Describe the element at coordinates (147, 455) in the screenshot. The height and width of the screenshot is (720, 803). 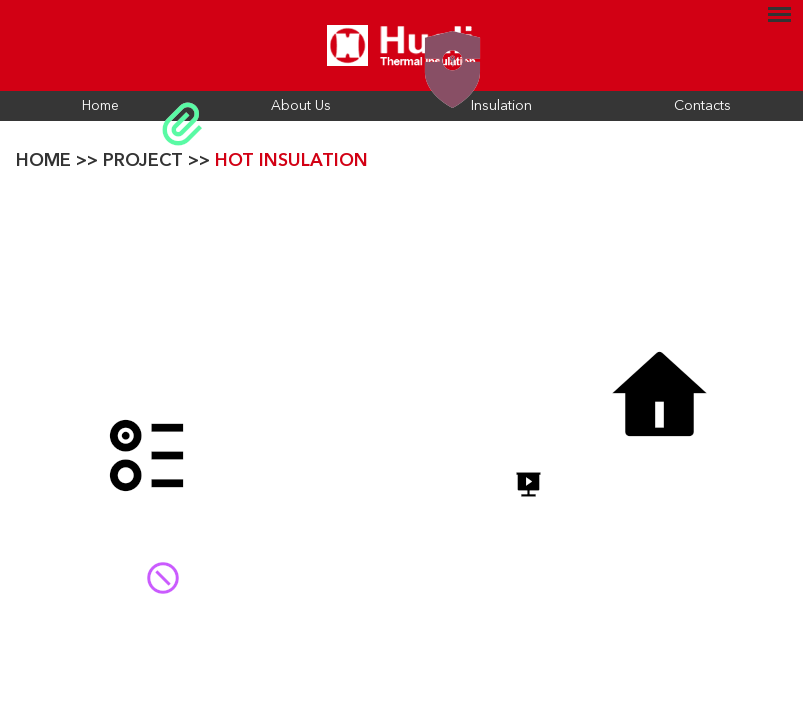
I see `select an option from a list` at that location.